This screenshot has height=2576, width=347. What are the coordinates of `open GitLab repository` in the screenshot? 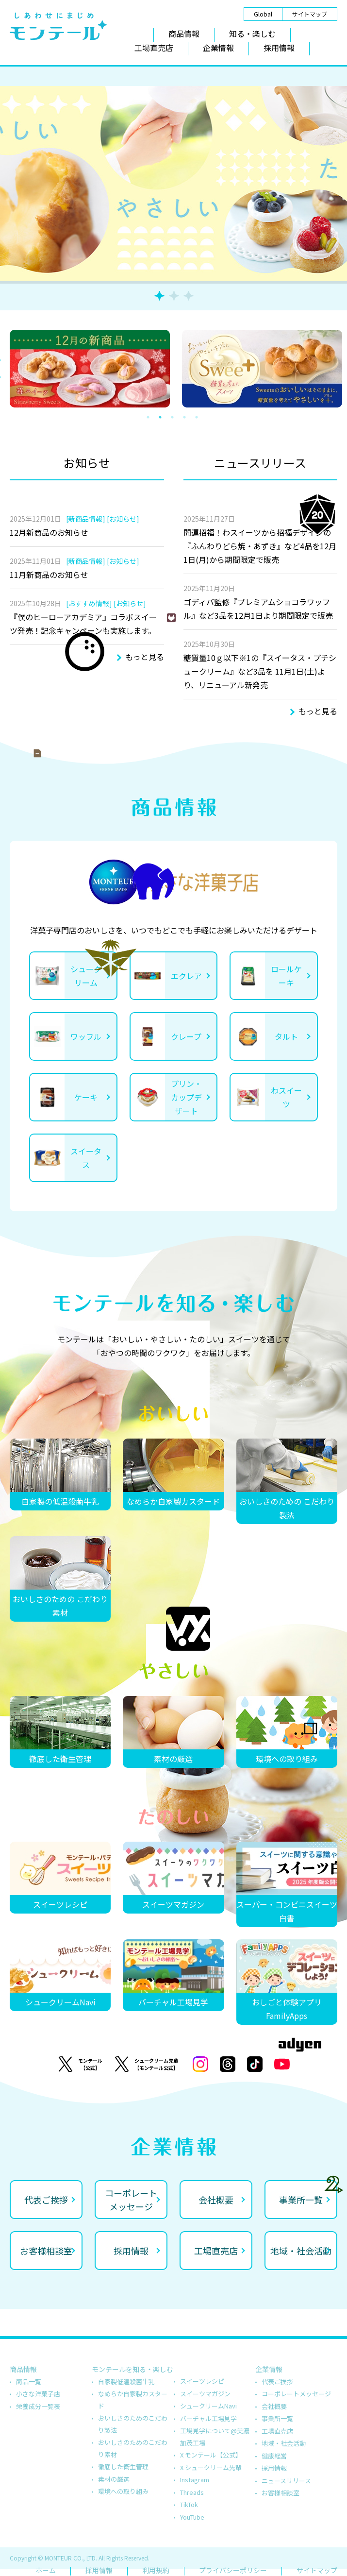 It's located at (171, 618).